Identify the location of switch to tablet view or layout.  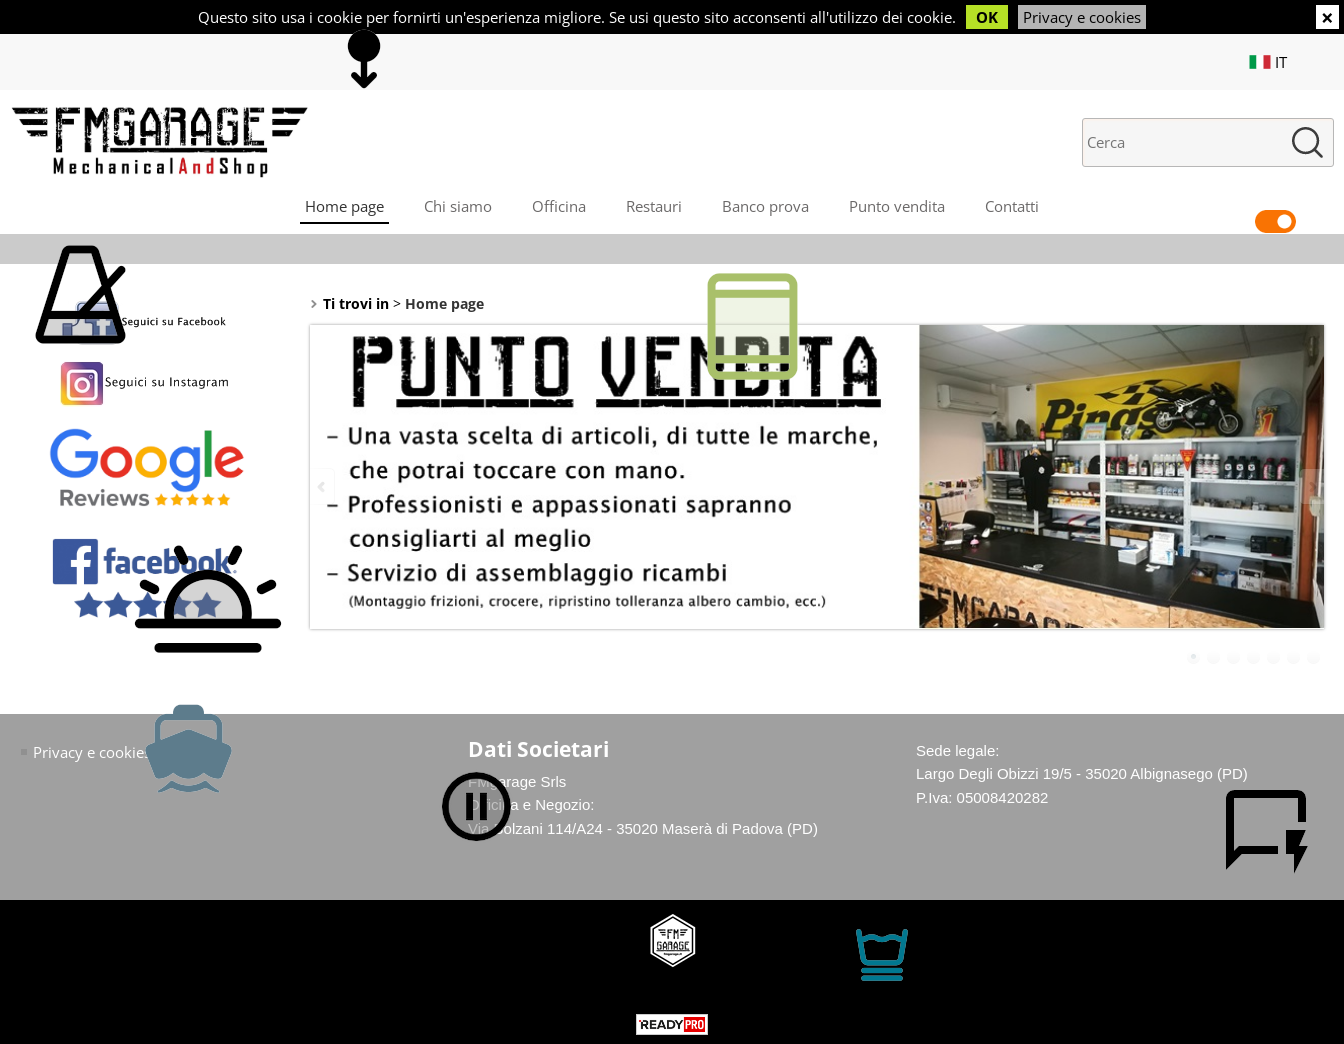
(752, 326).